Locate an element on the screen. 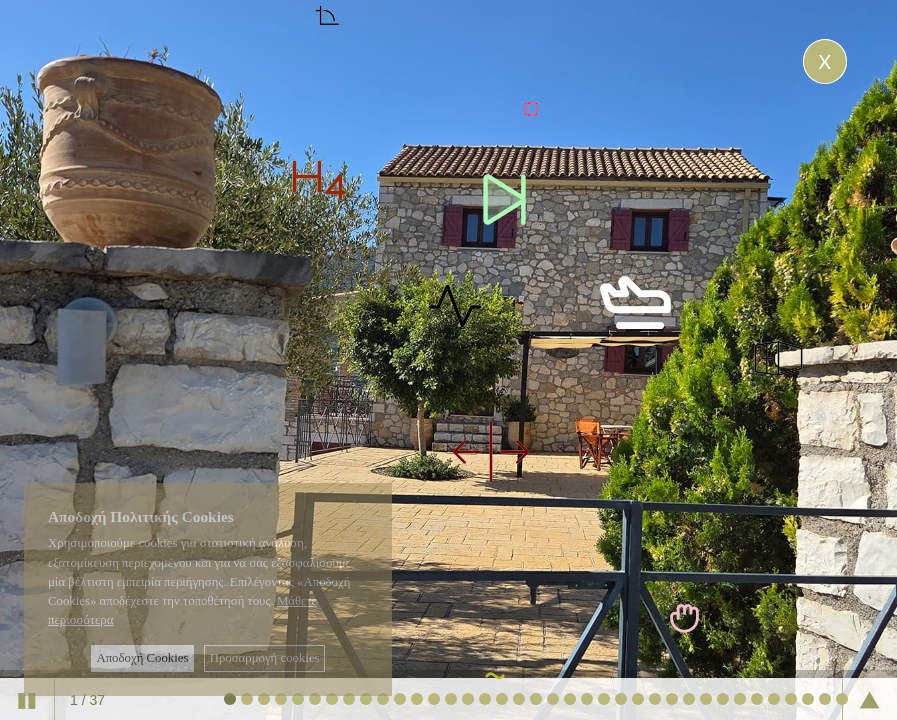 This screenshot has width=897, height=720. view flight status or tracking is located at coordinates (635, 300).